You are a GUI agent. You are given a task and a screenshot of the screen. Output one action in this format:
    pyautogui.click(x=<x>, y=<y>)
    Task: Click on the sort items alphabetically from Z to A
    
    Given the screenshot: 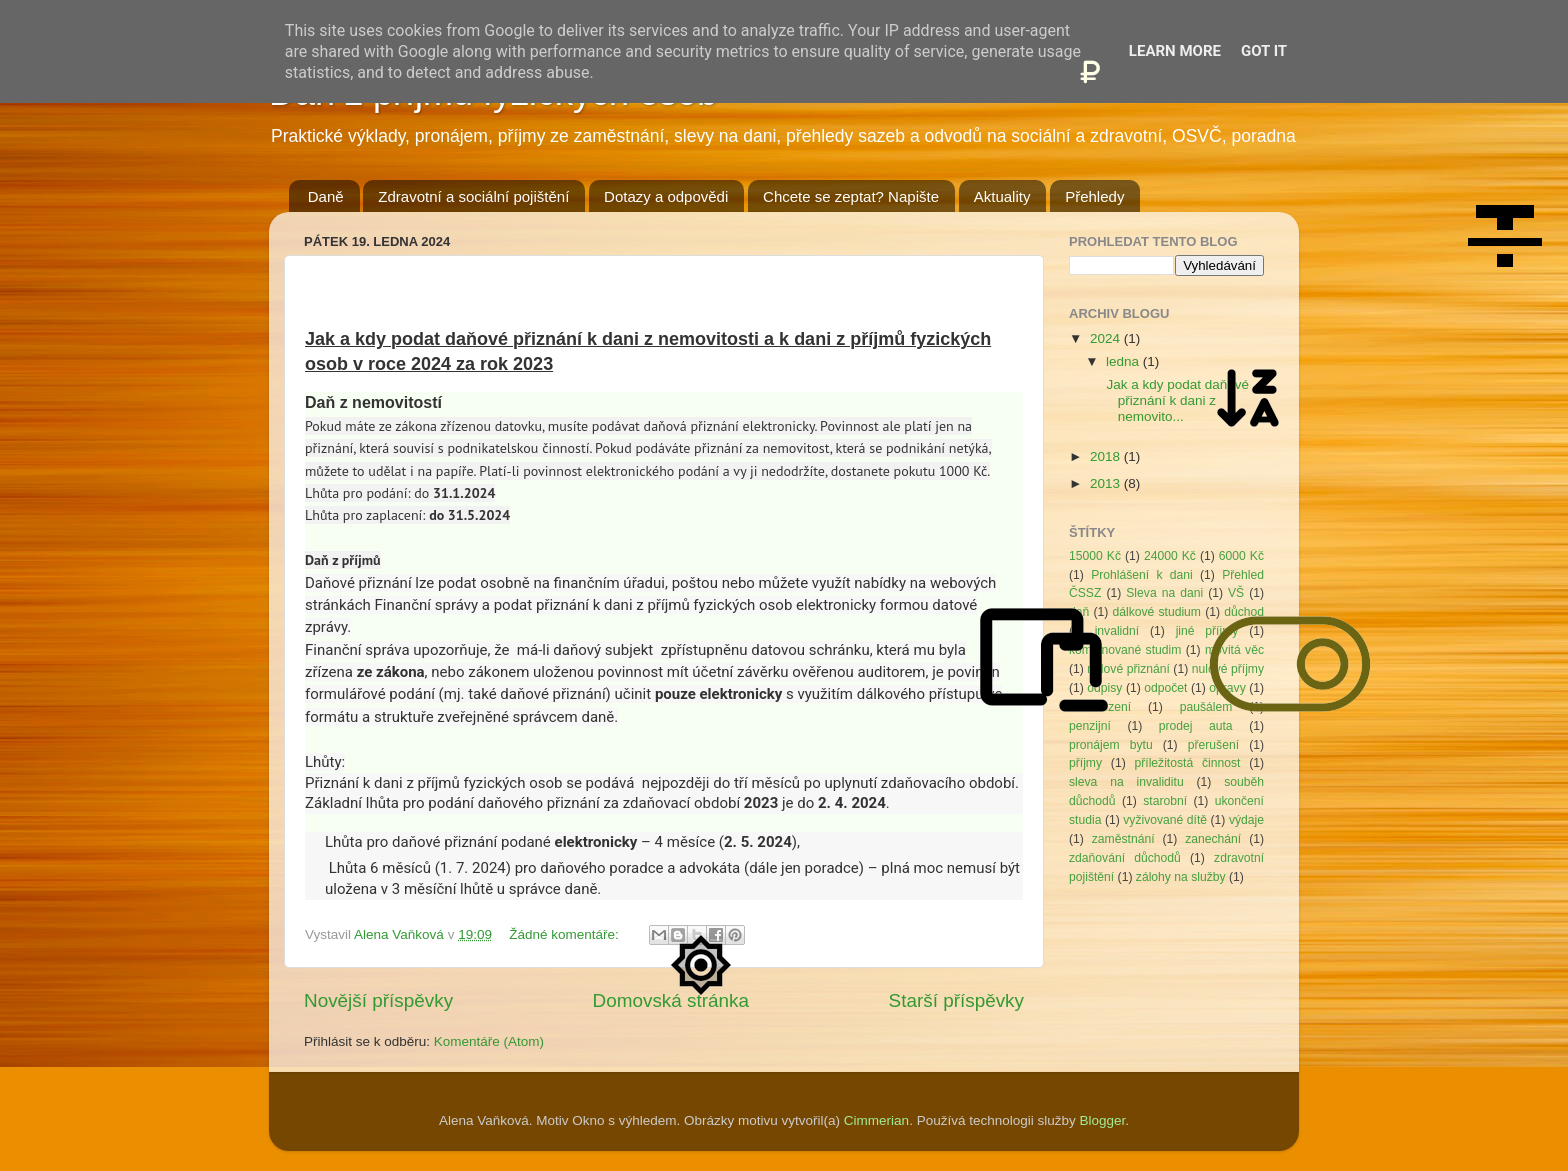 What is the action you would take?
    pyautogui.click(x=1248, y=398)
    